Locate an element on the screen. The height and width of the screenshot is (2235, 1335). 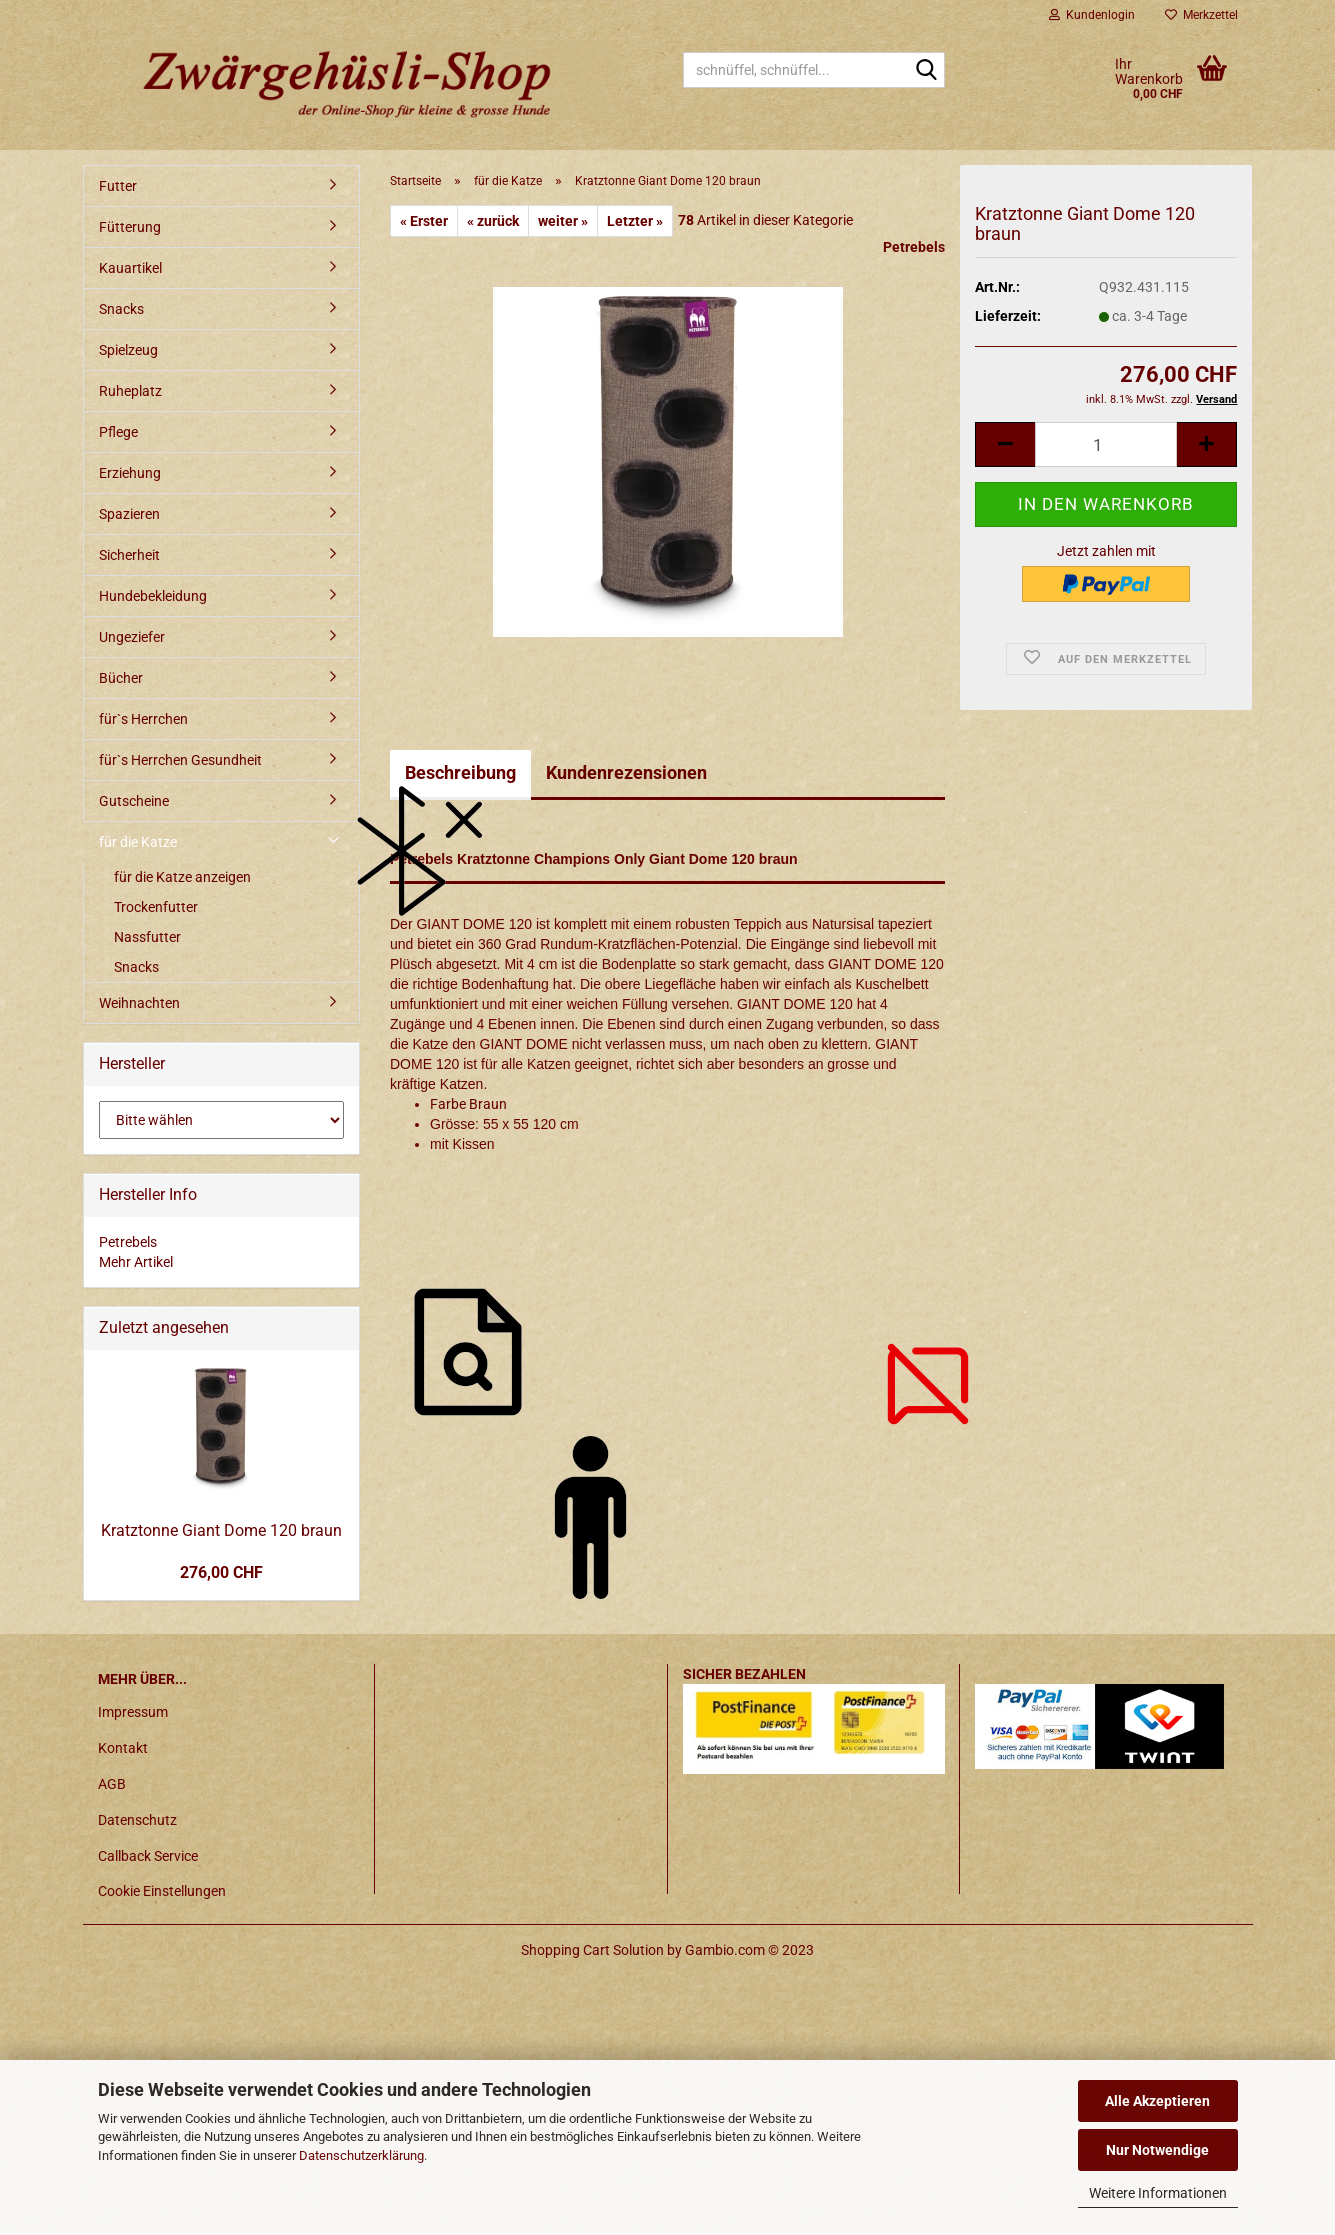
bluetooth connection disabled is located at coordinates (412, 851).